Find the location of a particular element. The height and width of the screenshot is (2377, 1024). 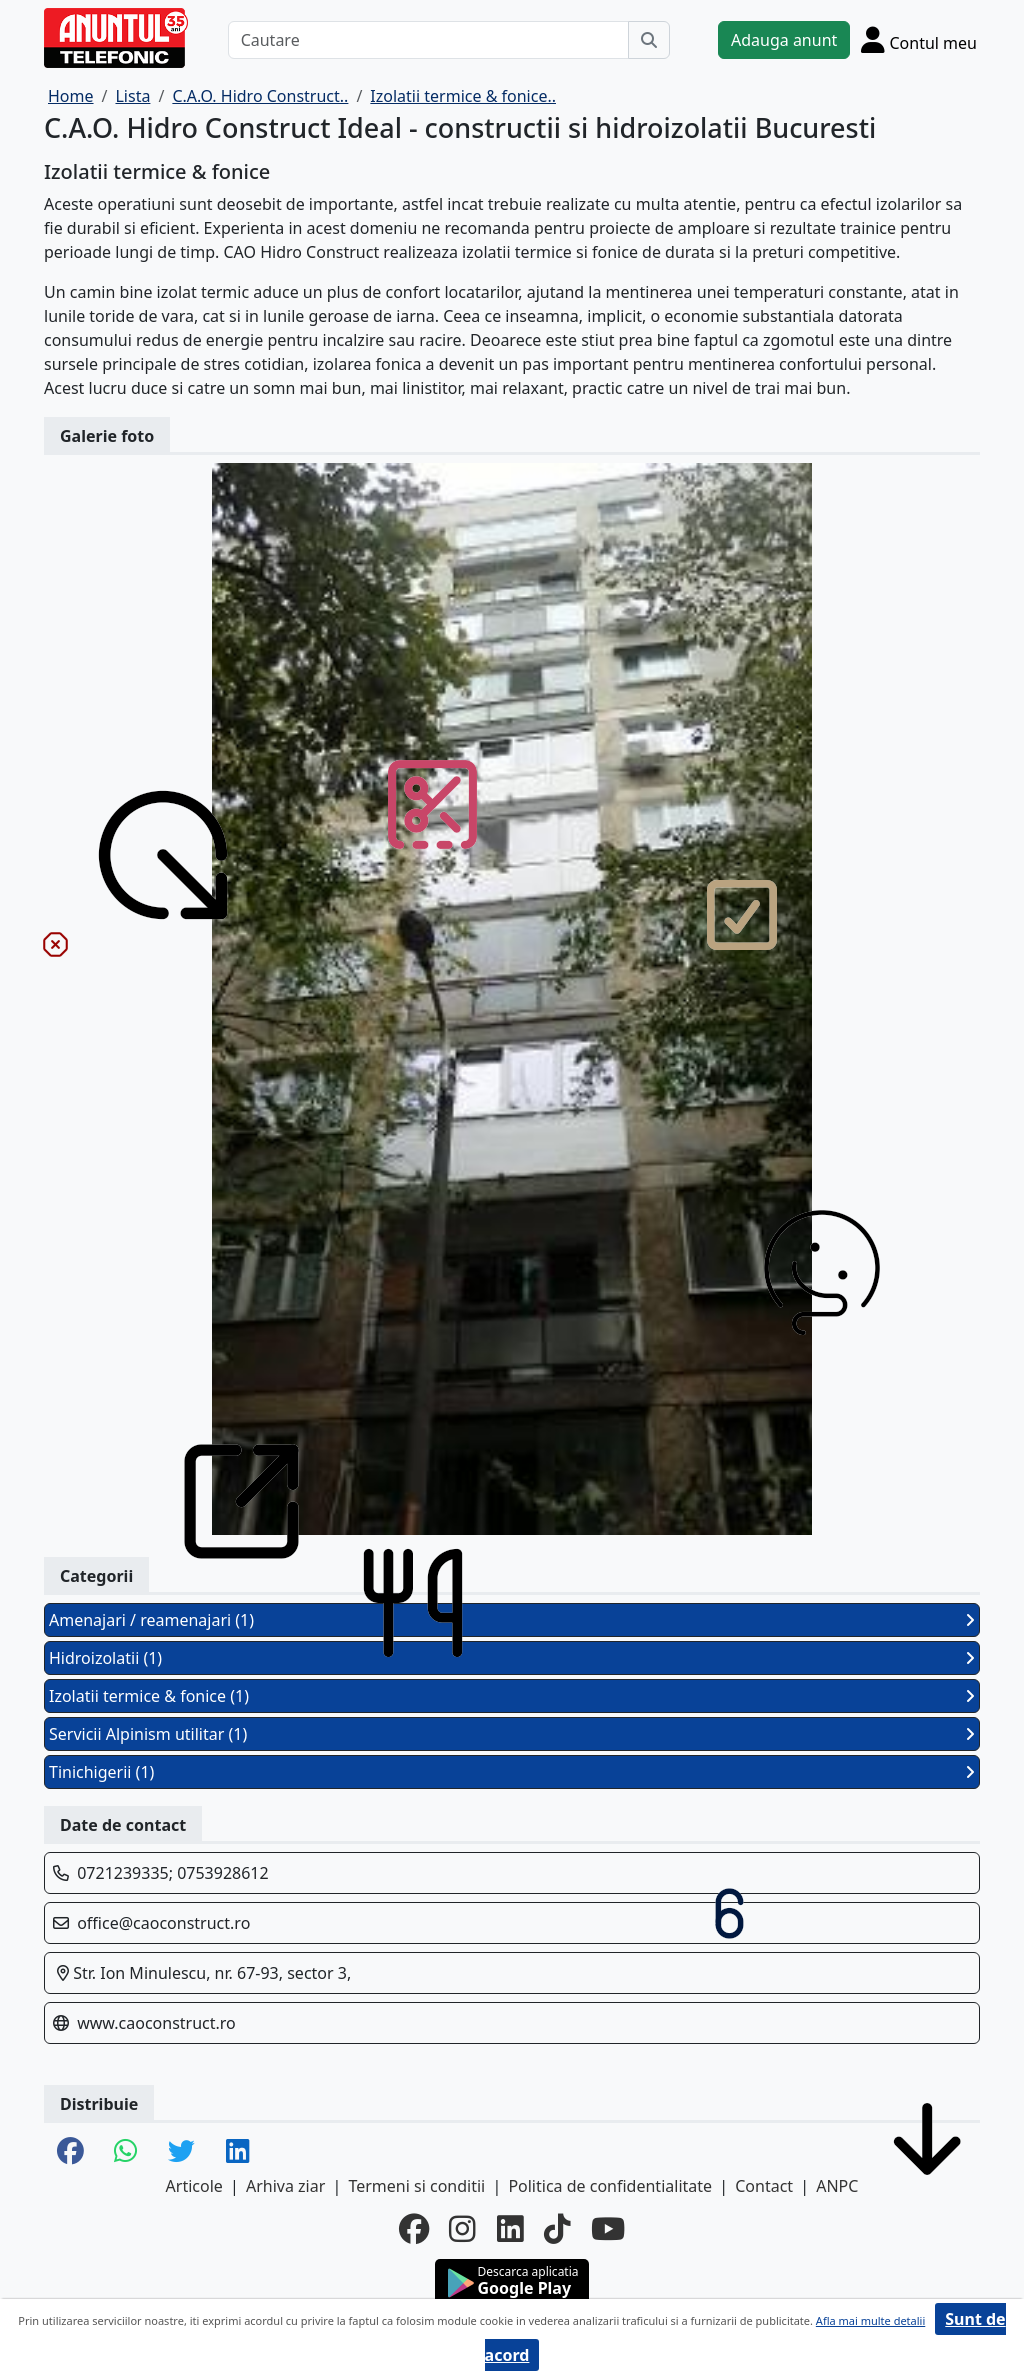

browse restaurants or dining options is located at coordinates (413, 1603).